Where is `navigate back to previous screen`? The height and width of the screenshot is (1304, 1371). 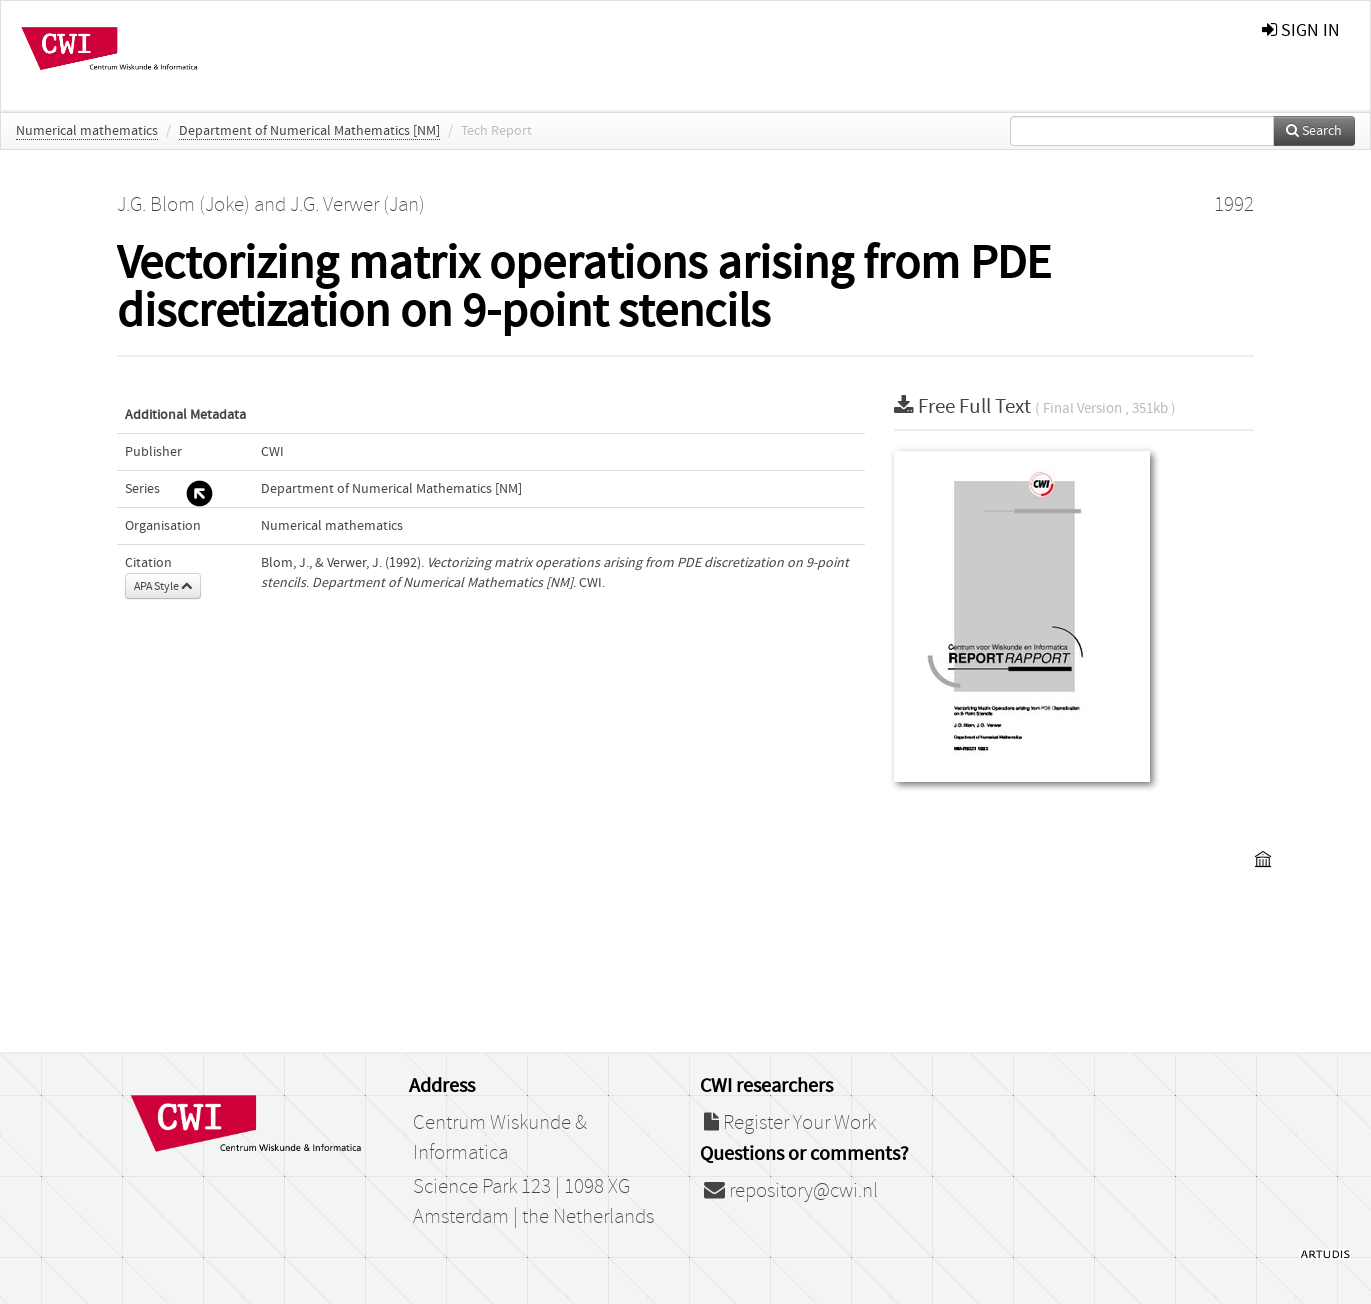
navigate back to previous screen is located at coordinates (199, 493).